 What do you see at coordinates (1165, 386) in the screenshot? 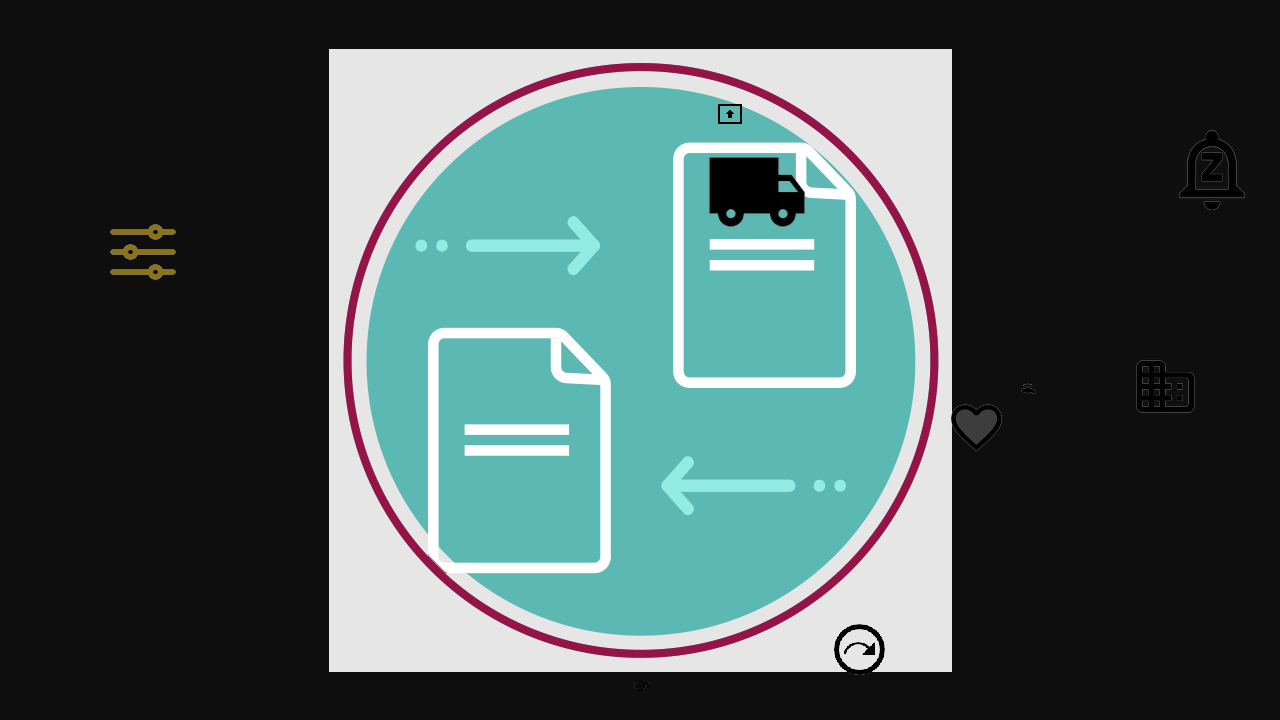
I see `view business contact information` at bounding box center [1165, 386].